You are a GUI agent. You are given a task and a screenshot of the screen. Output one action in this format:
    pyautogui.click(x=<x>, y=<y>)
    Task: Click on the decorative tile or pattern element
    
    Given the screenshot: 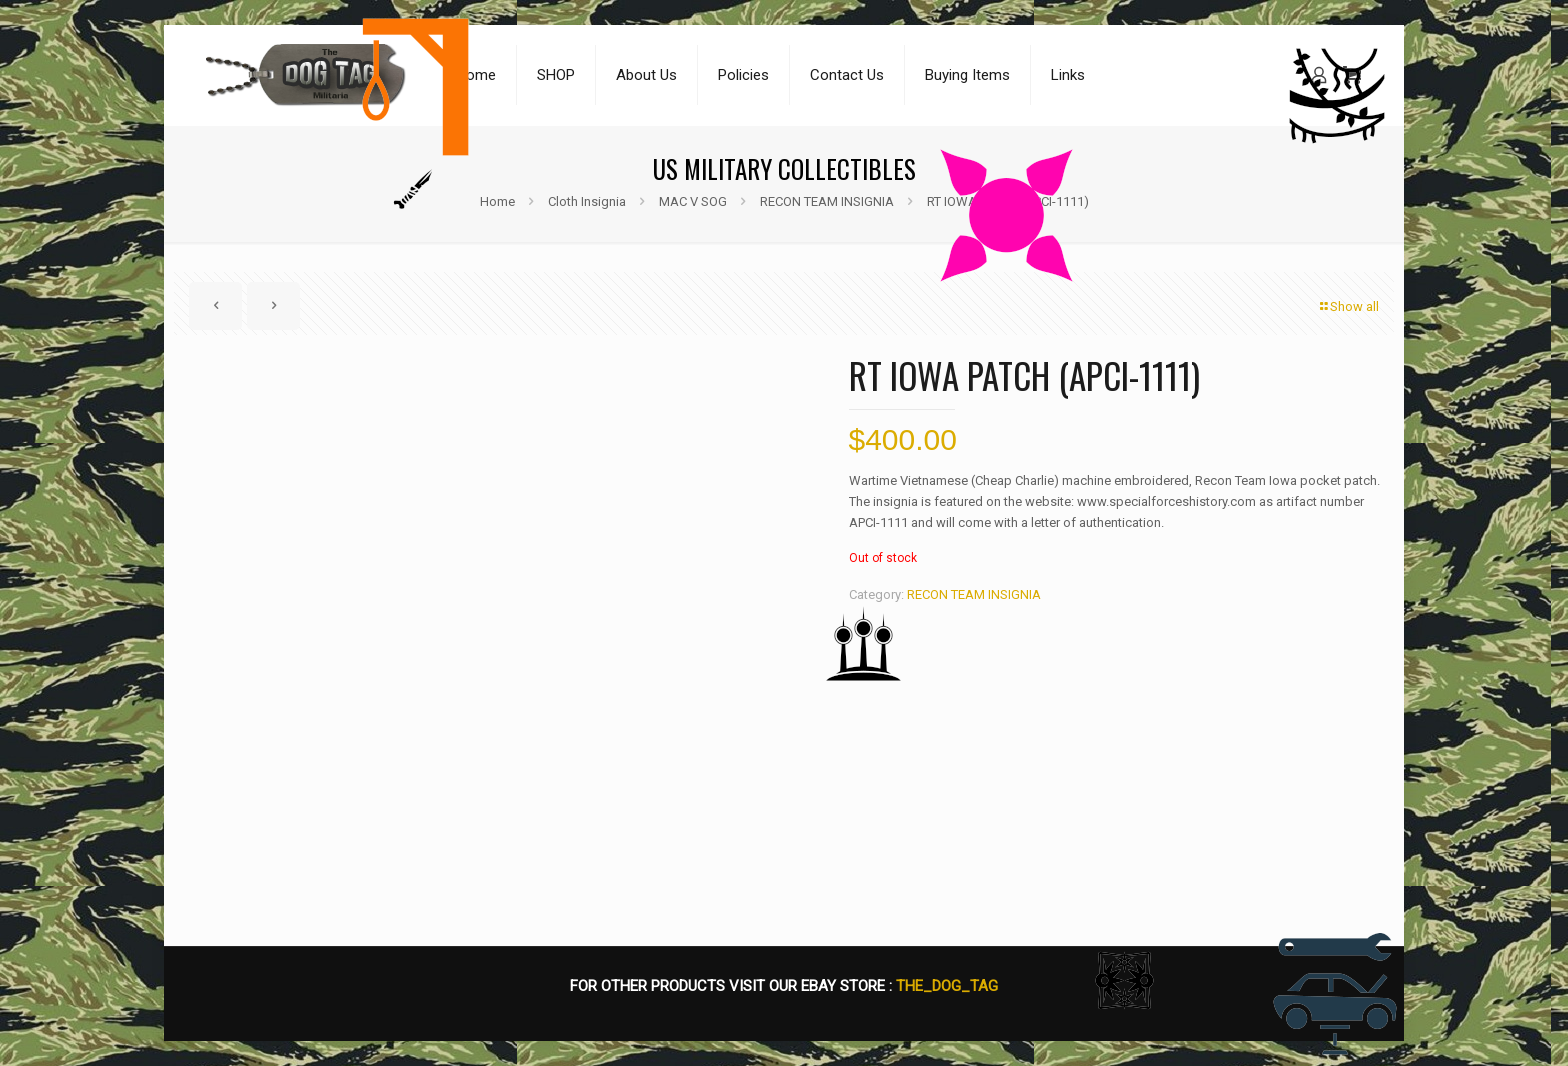 What is the action you would take?
    pyautogui.click(x=1124, y=980)
    